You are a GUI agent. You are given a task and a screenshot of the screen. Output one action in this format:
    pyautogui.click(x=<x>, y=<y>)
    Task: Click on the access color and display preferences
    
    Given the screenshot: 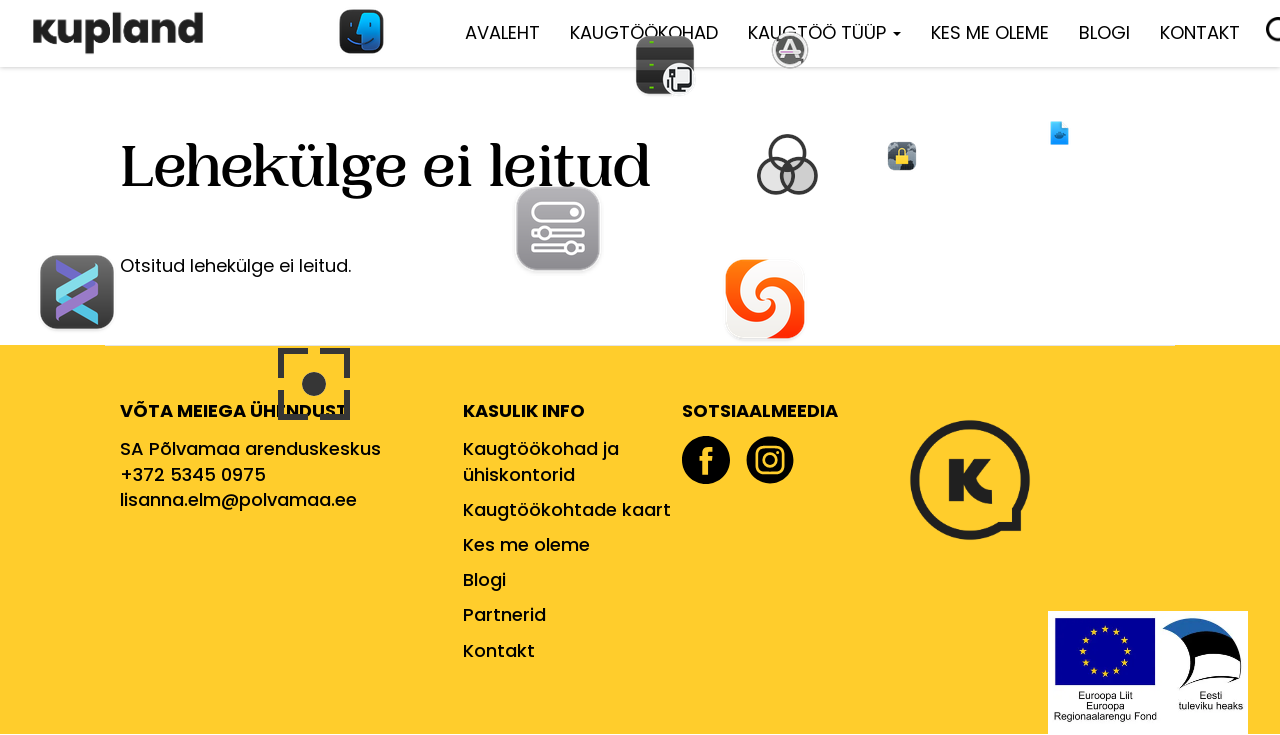 What is the action you would take?
    pyautogui.click(x=787, y=164)
    